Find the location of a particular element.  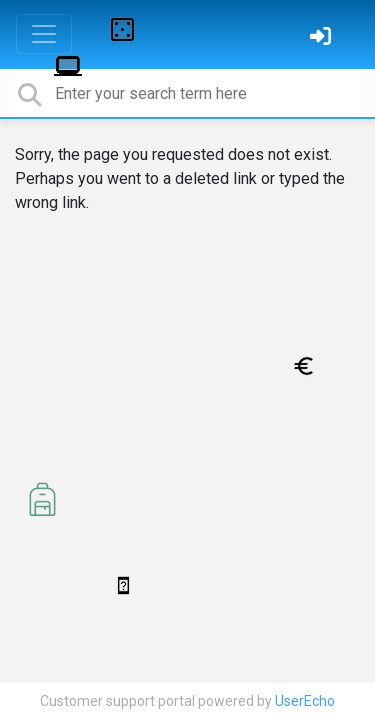

view or manage euro currency settings is located at coordinates (304, 366).